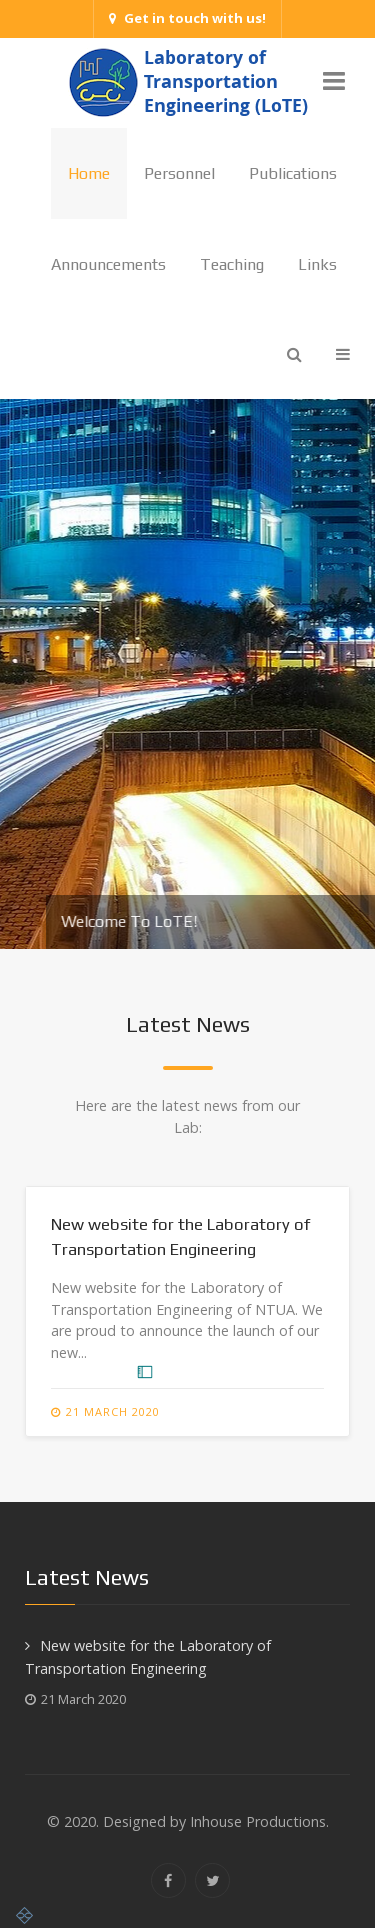  What do you see at coordinates (145, 1372) in the screenshot?
I see `toggle the sidebar panel` at bounding box center [145, 1372].